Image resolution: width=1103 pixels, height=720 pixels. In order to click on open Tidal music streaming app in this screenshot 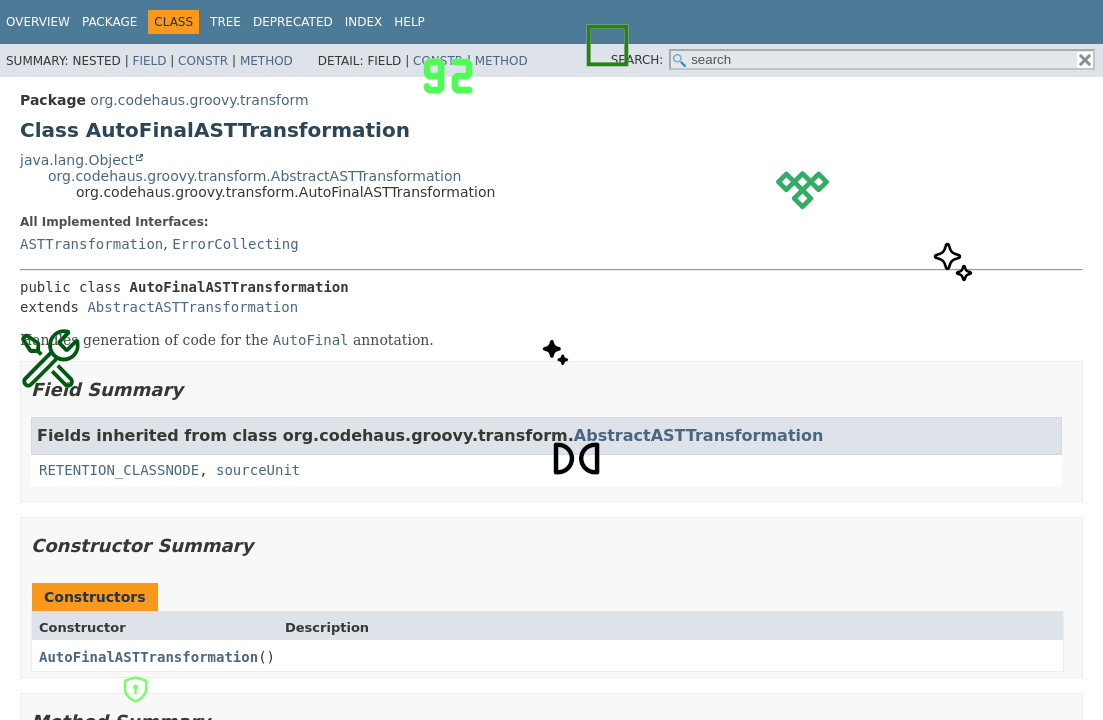, I will do `click(802, 188)`.